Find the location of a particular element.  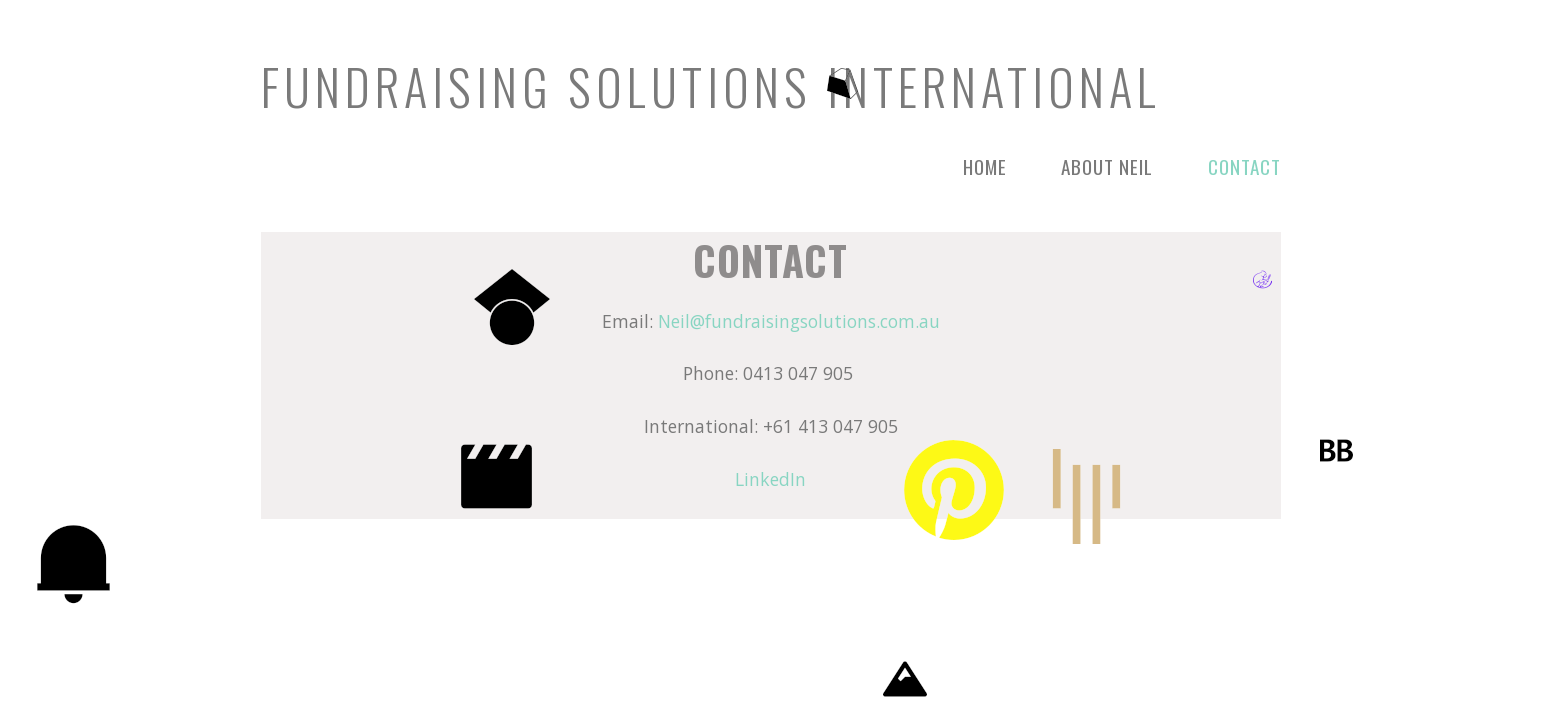

open gitter chat application is located at coordinates (1086, 496).